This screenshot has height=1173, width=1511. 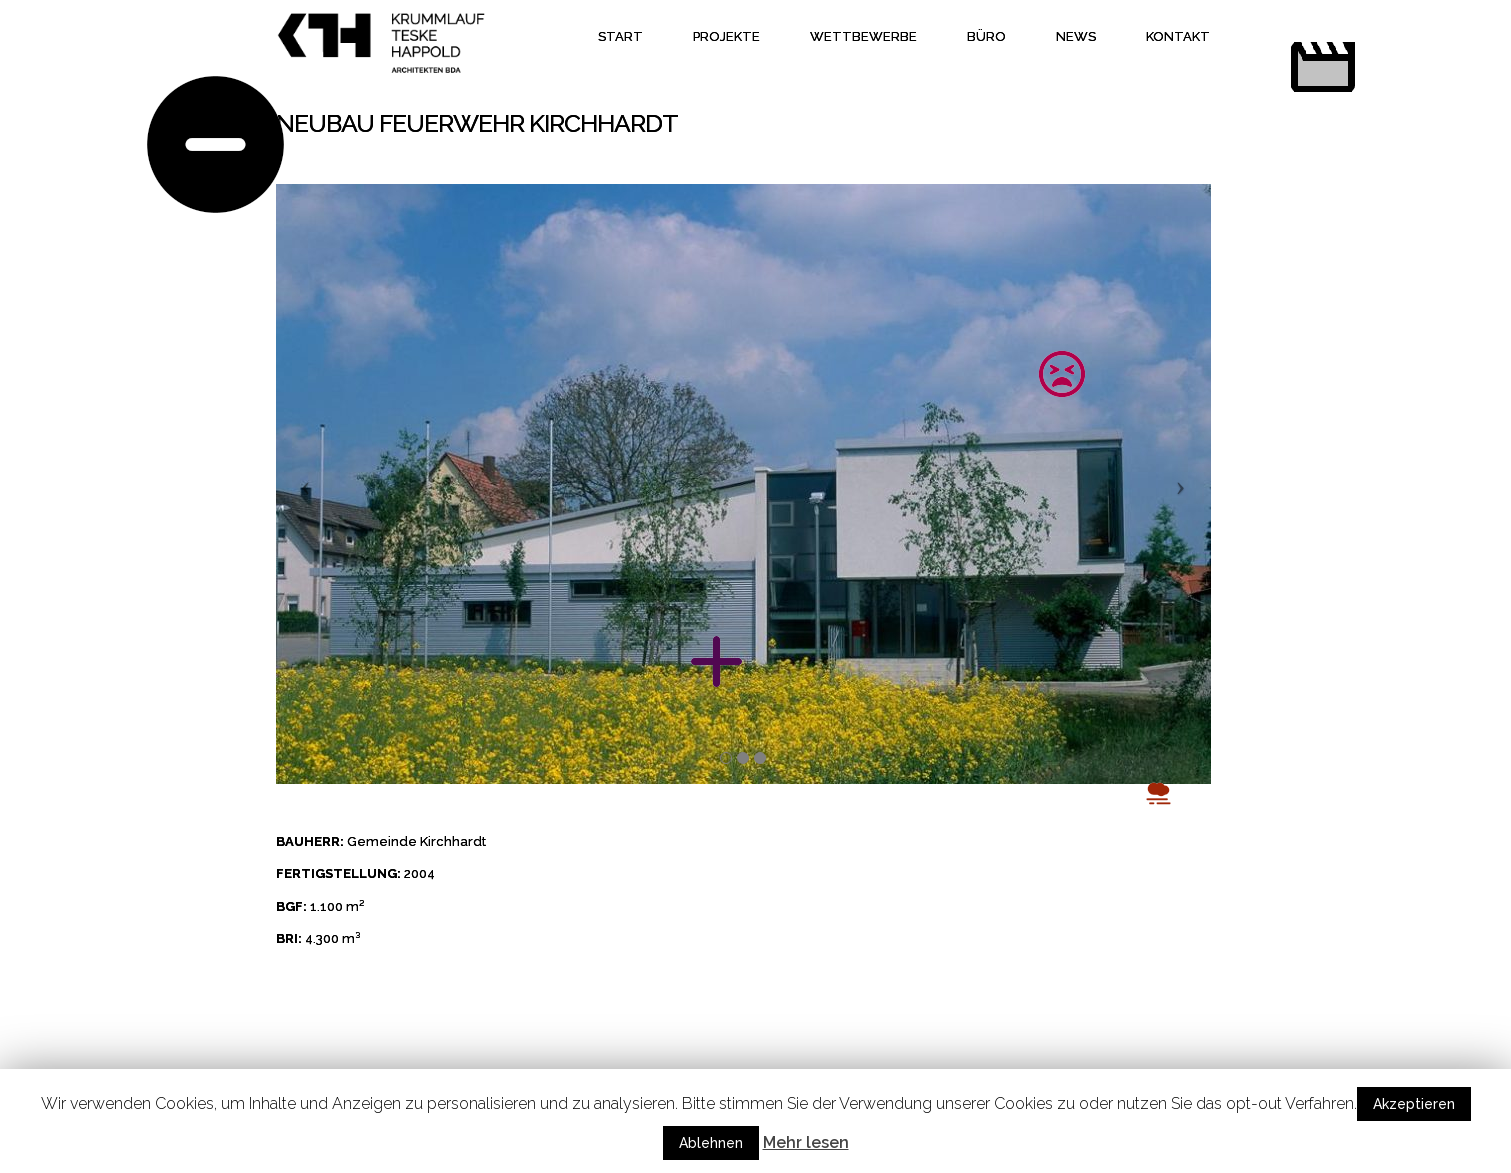 What do you see at coordinates (1062, 374) in the screenshot?
I see `indicates user fatigue or exhaustion status` at bounding box center [1062, 374].